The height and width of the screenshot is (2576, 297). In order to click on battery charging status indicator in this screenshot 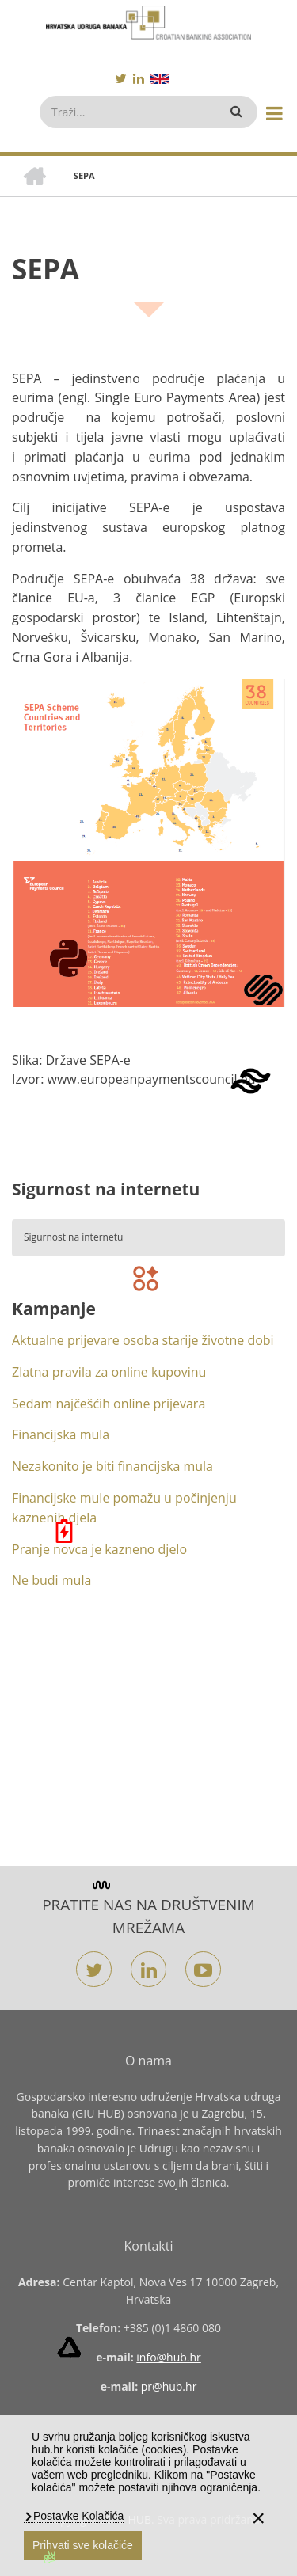, I will do `click(64, 1531)`.